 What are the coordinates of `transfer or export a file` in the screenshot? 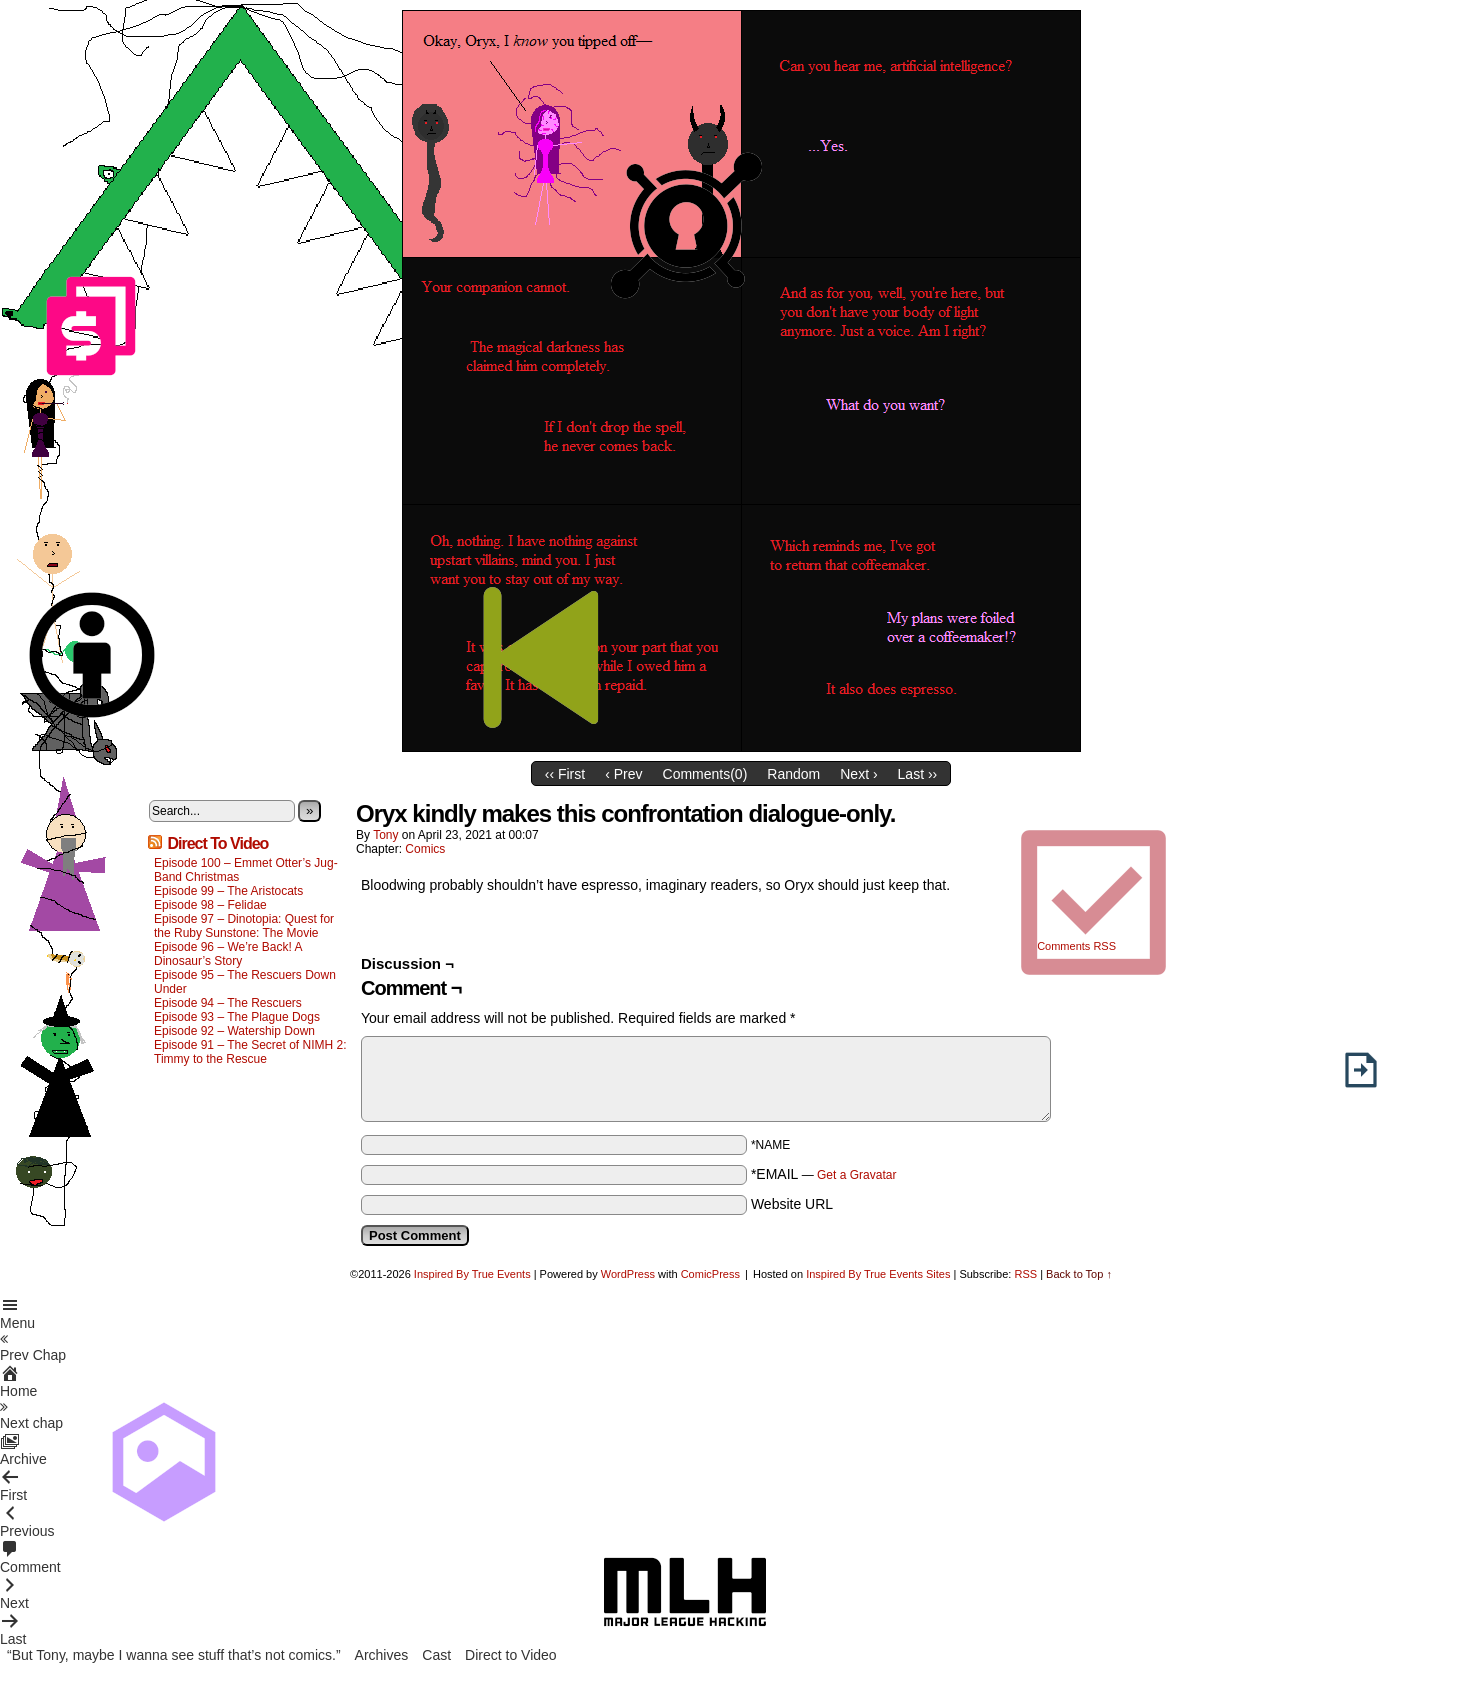 It's located at (1361, 1070).